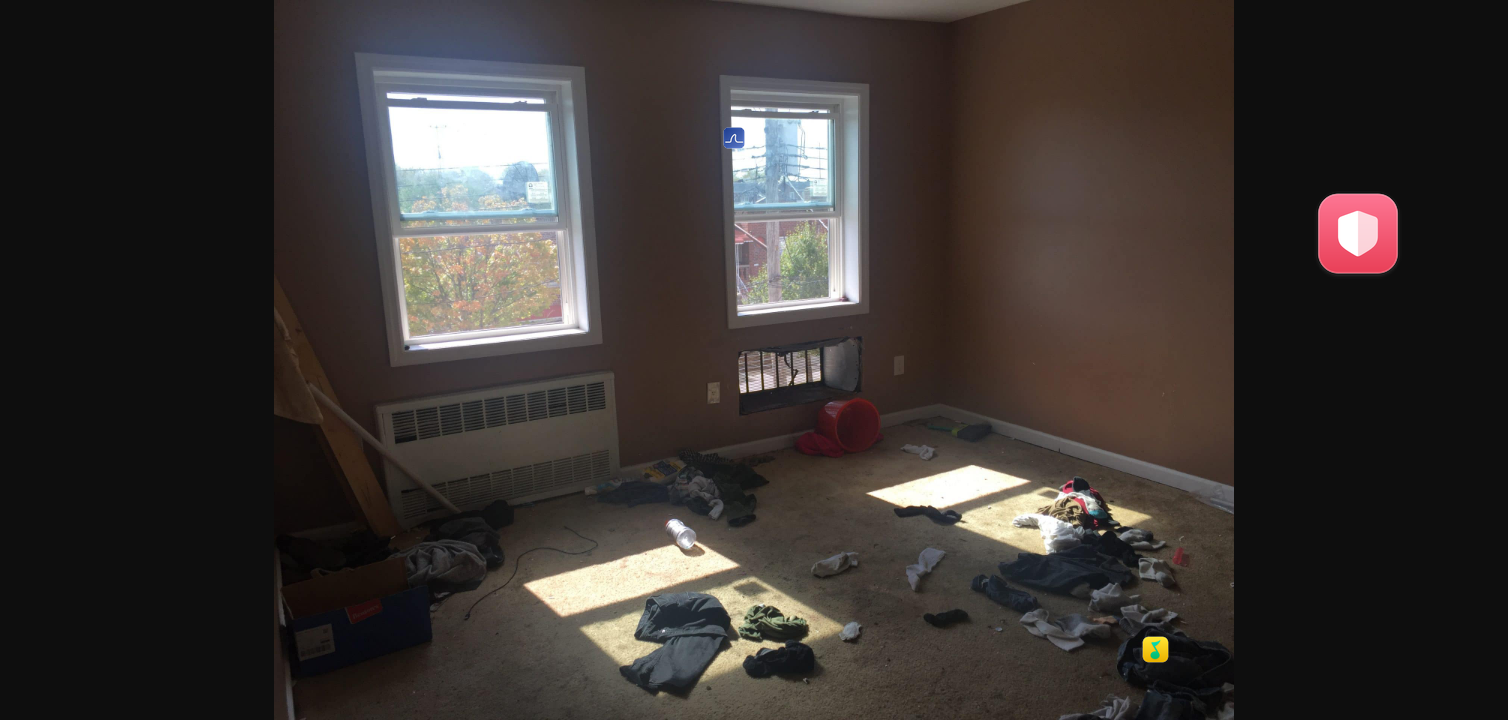 The width and height of the screenshot is (1508, 720). Describe the element at coordinates (1155, 649) in the screenshot. I see `open QQ Music app` at that location.